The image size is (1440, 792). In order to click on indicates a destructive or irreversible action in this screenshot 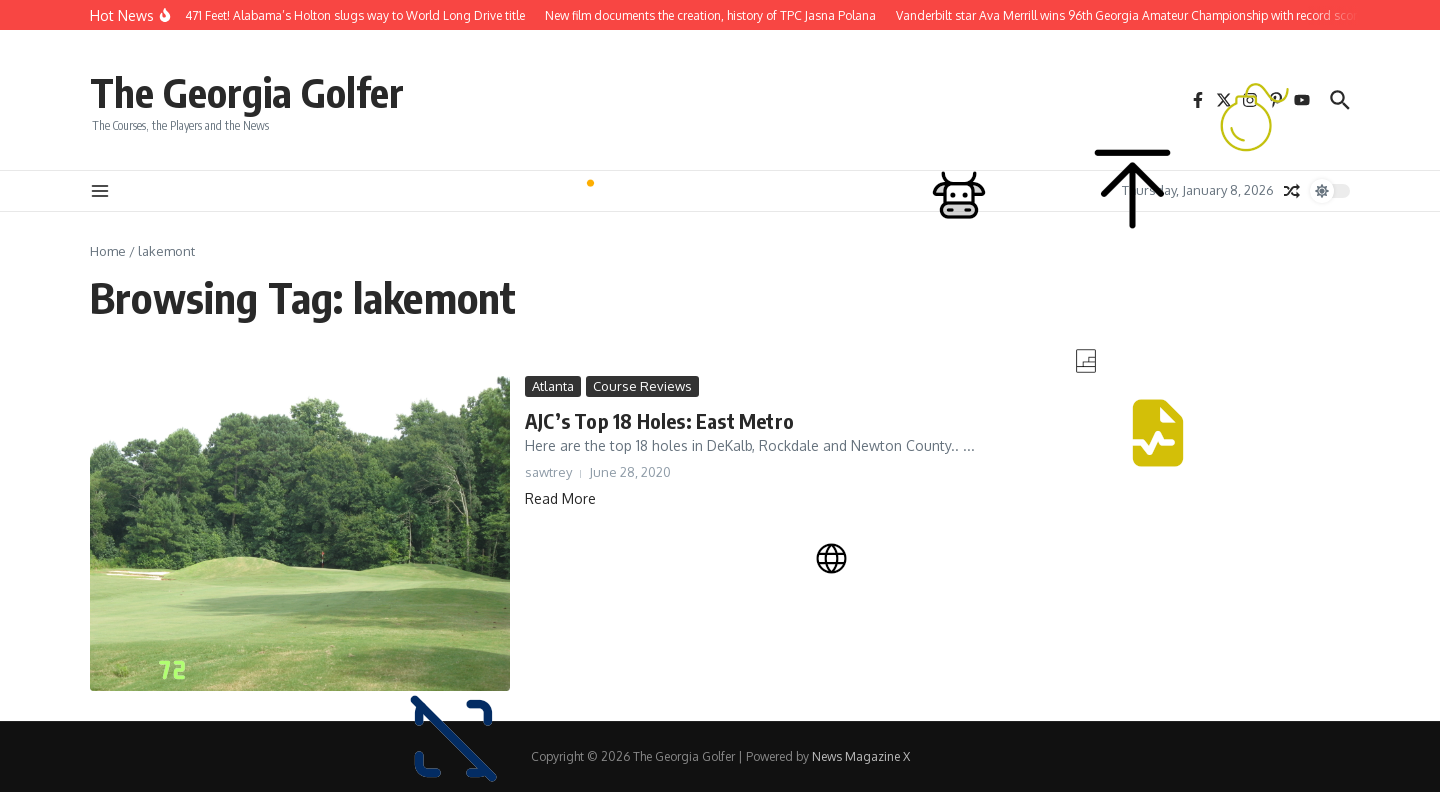, I will do `click(1251, 116)`.